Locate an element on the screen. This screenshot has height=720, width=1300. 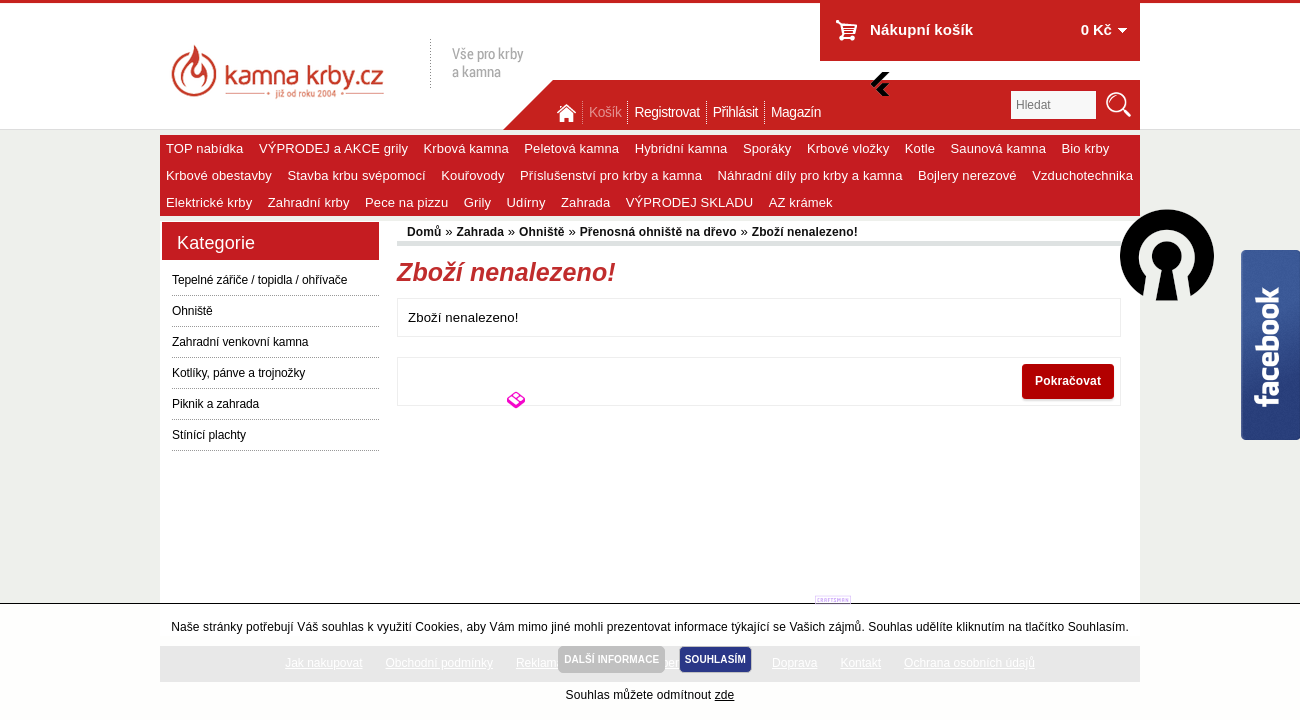
craftsman brand logo is located at coordinates (833, 600).